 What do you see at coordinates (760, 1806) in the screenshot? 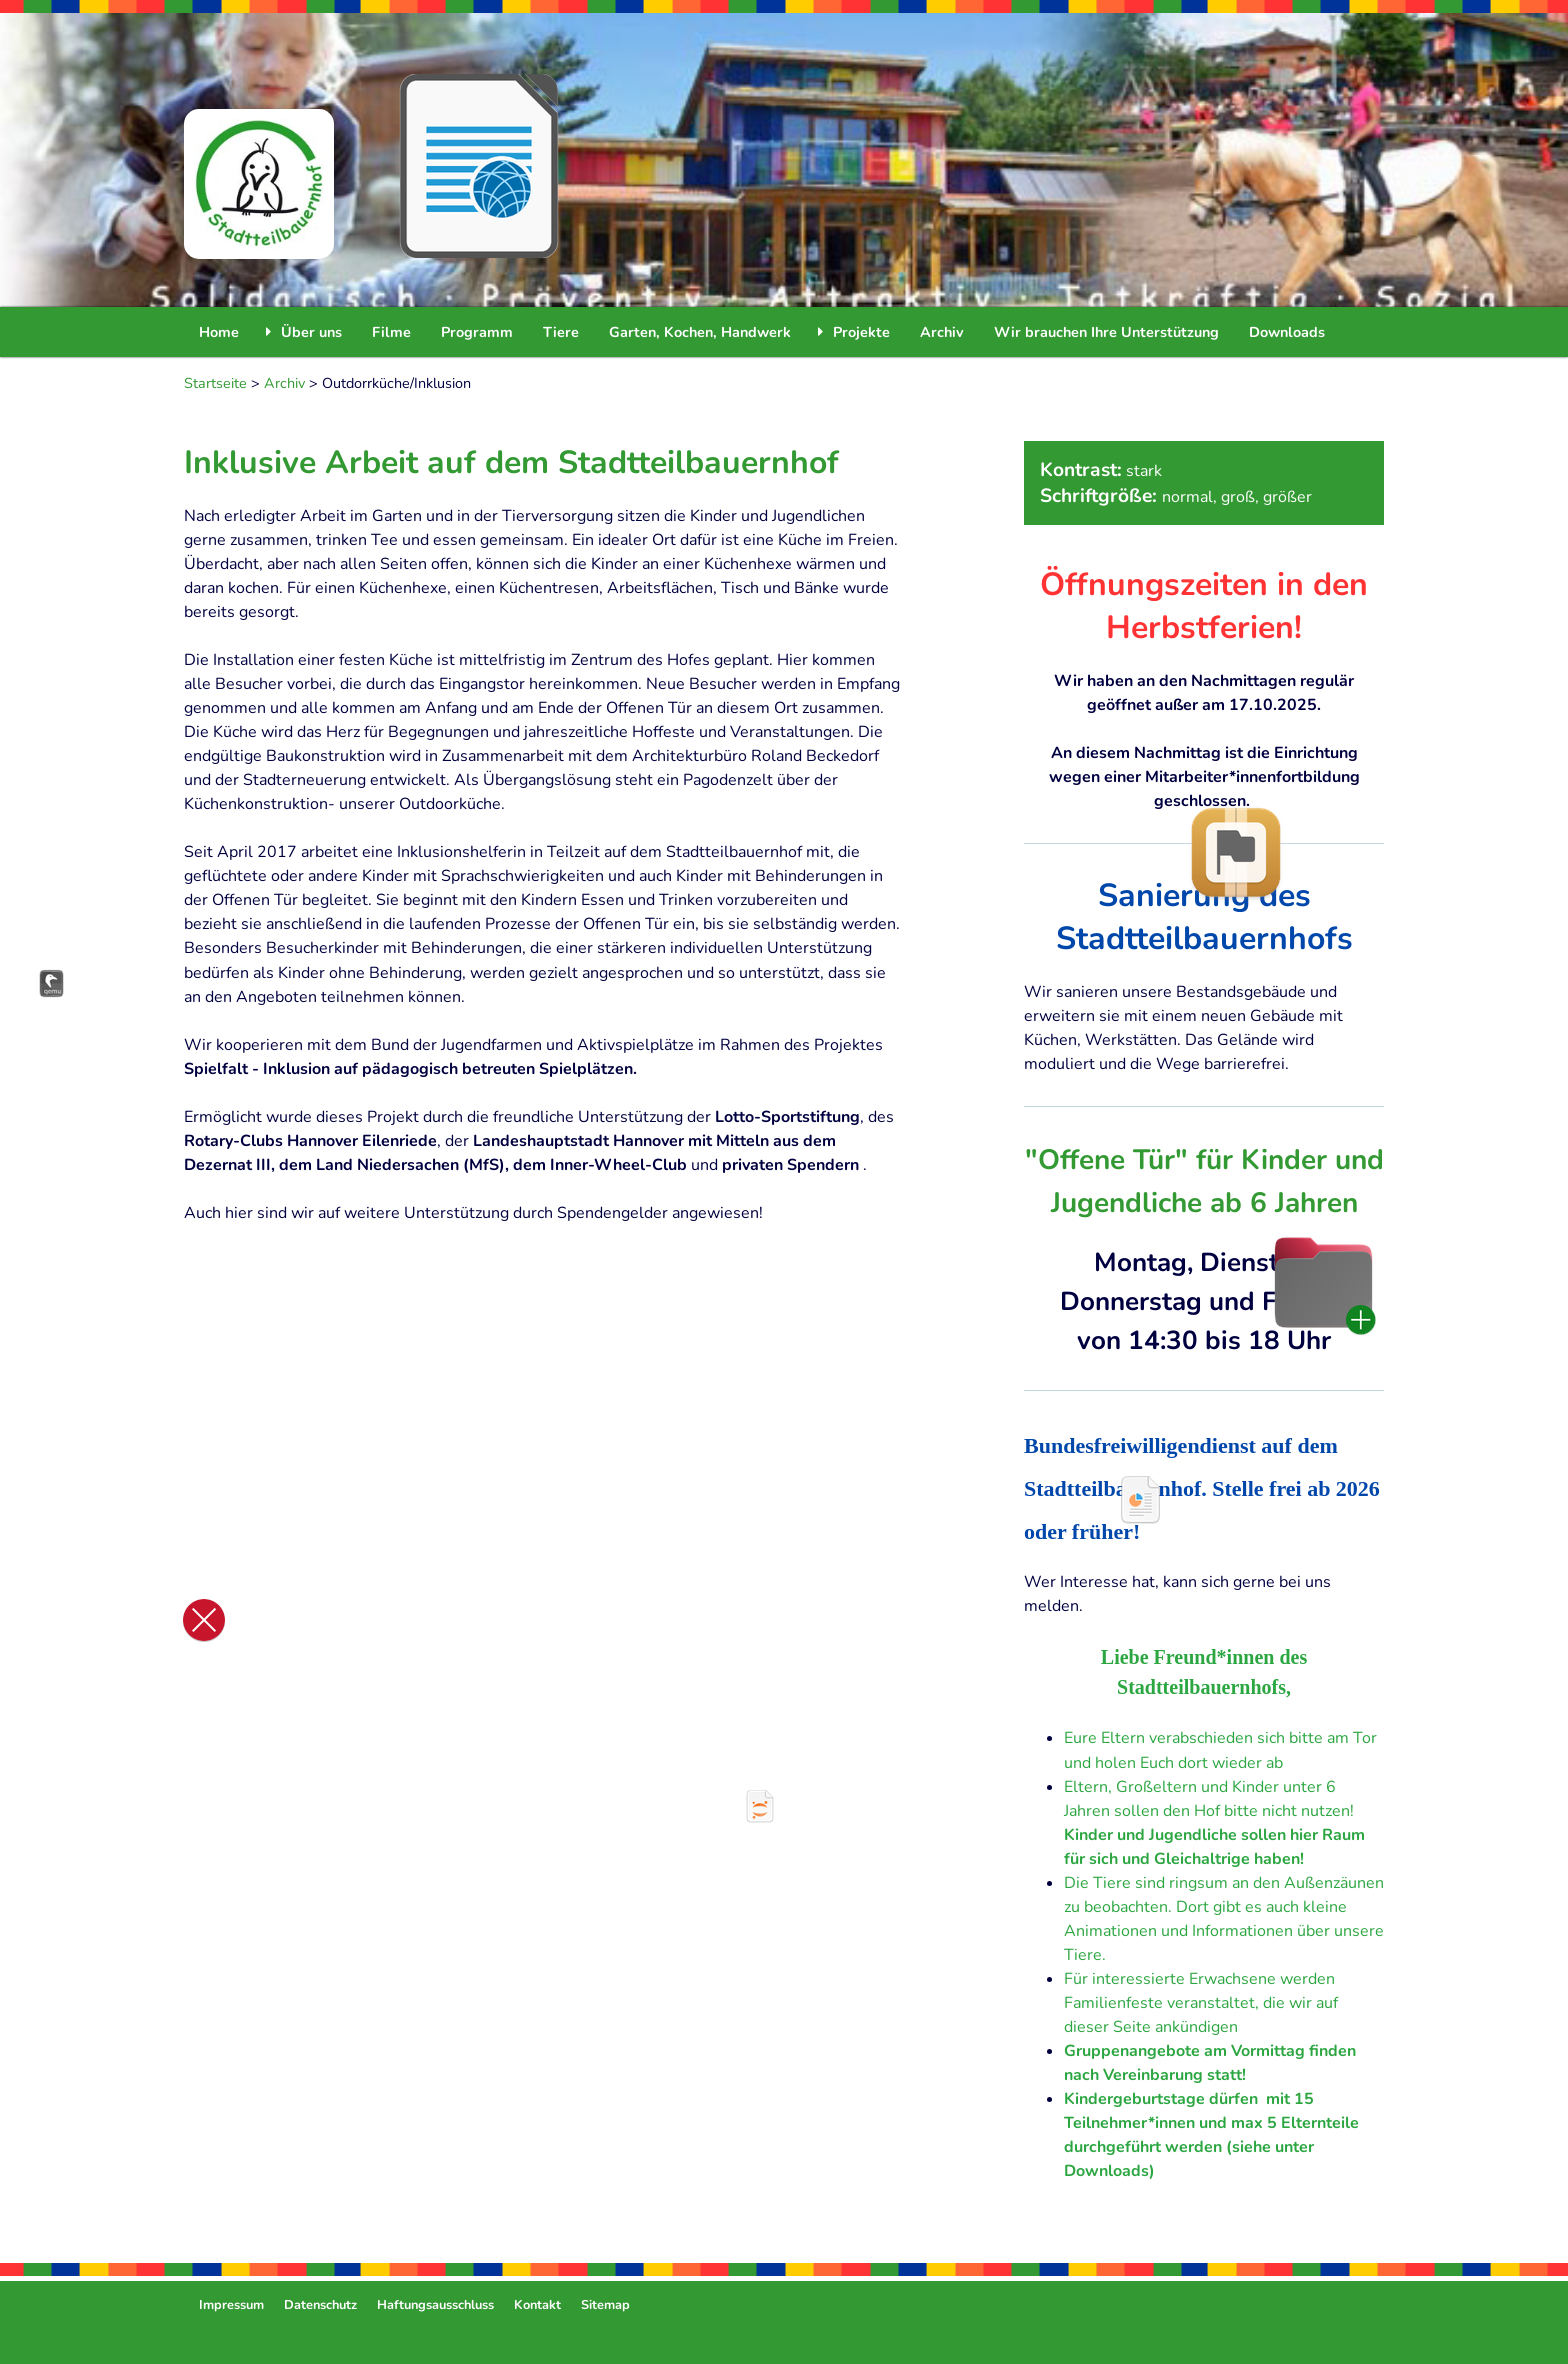
I see `jupyter notebook file` at bounding box center [760, 1806].